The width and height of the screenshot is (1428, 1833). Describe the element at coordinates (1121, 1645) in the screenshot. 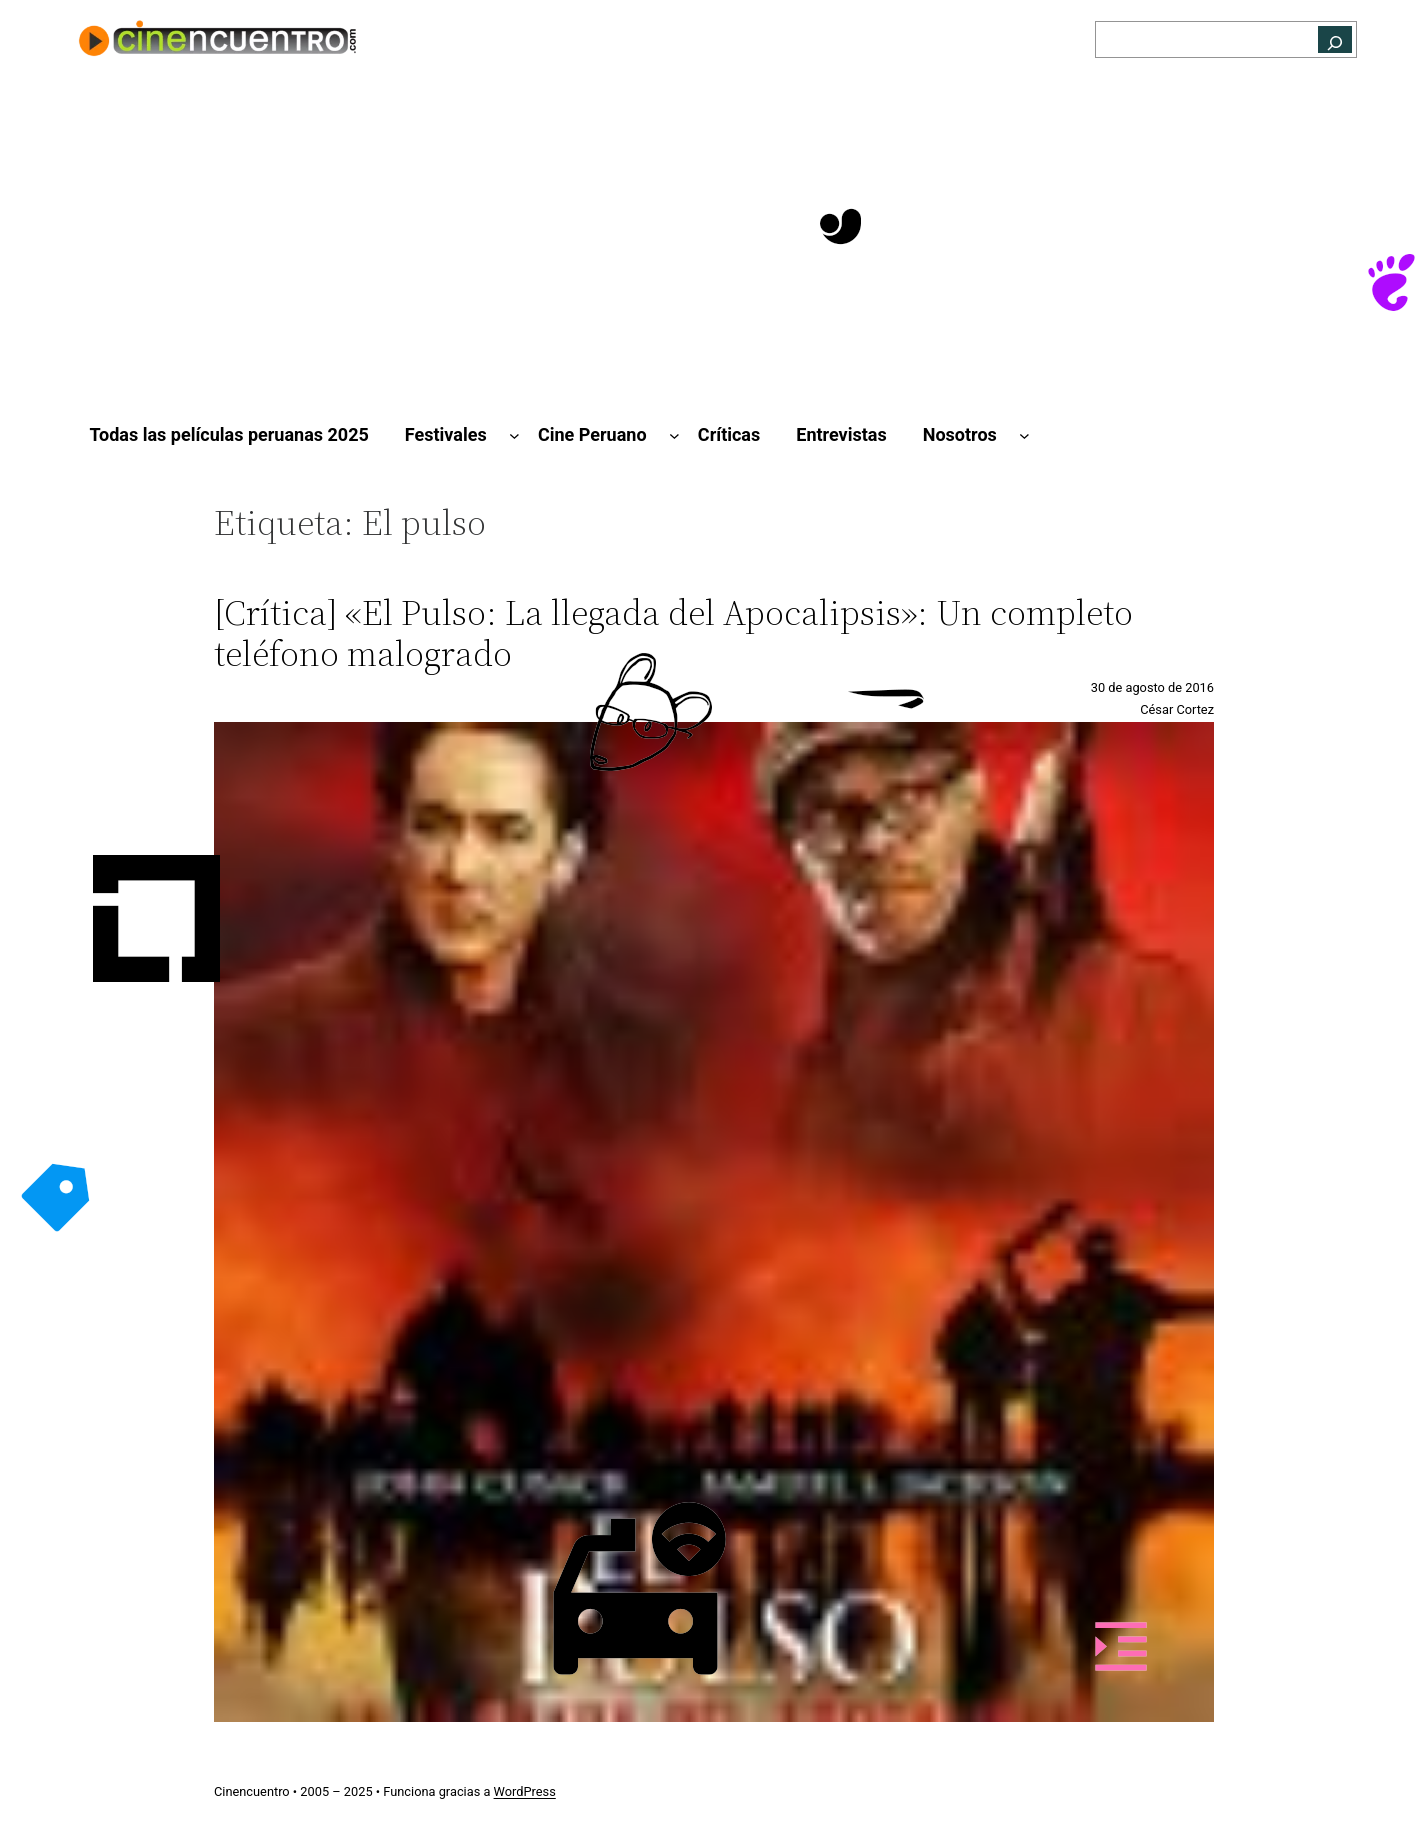

I see `increase text indentation` at that location.